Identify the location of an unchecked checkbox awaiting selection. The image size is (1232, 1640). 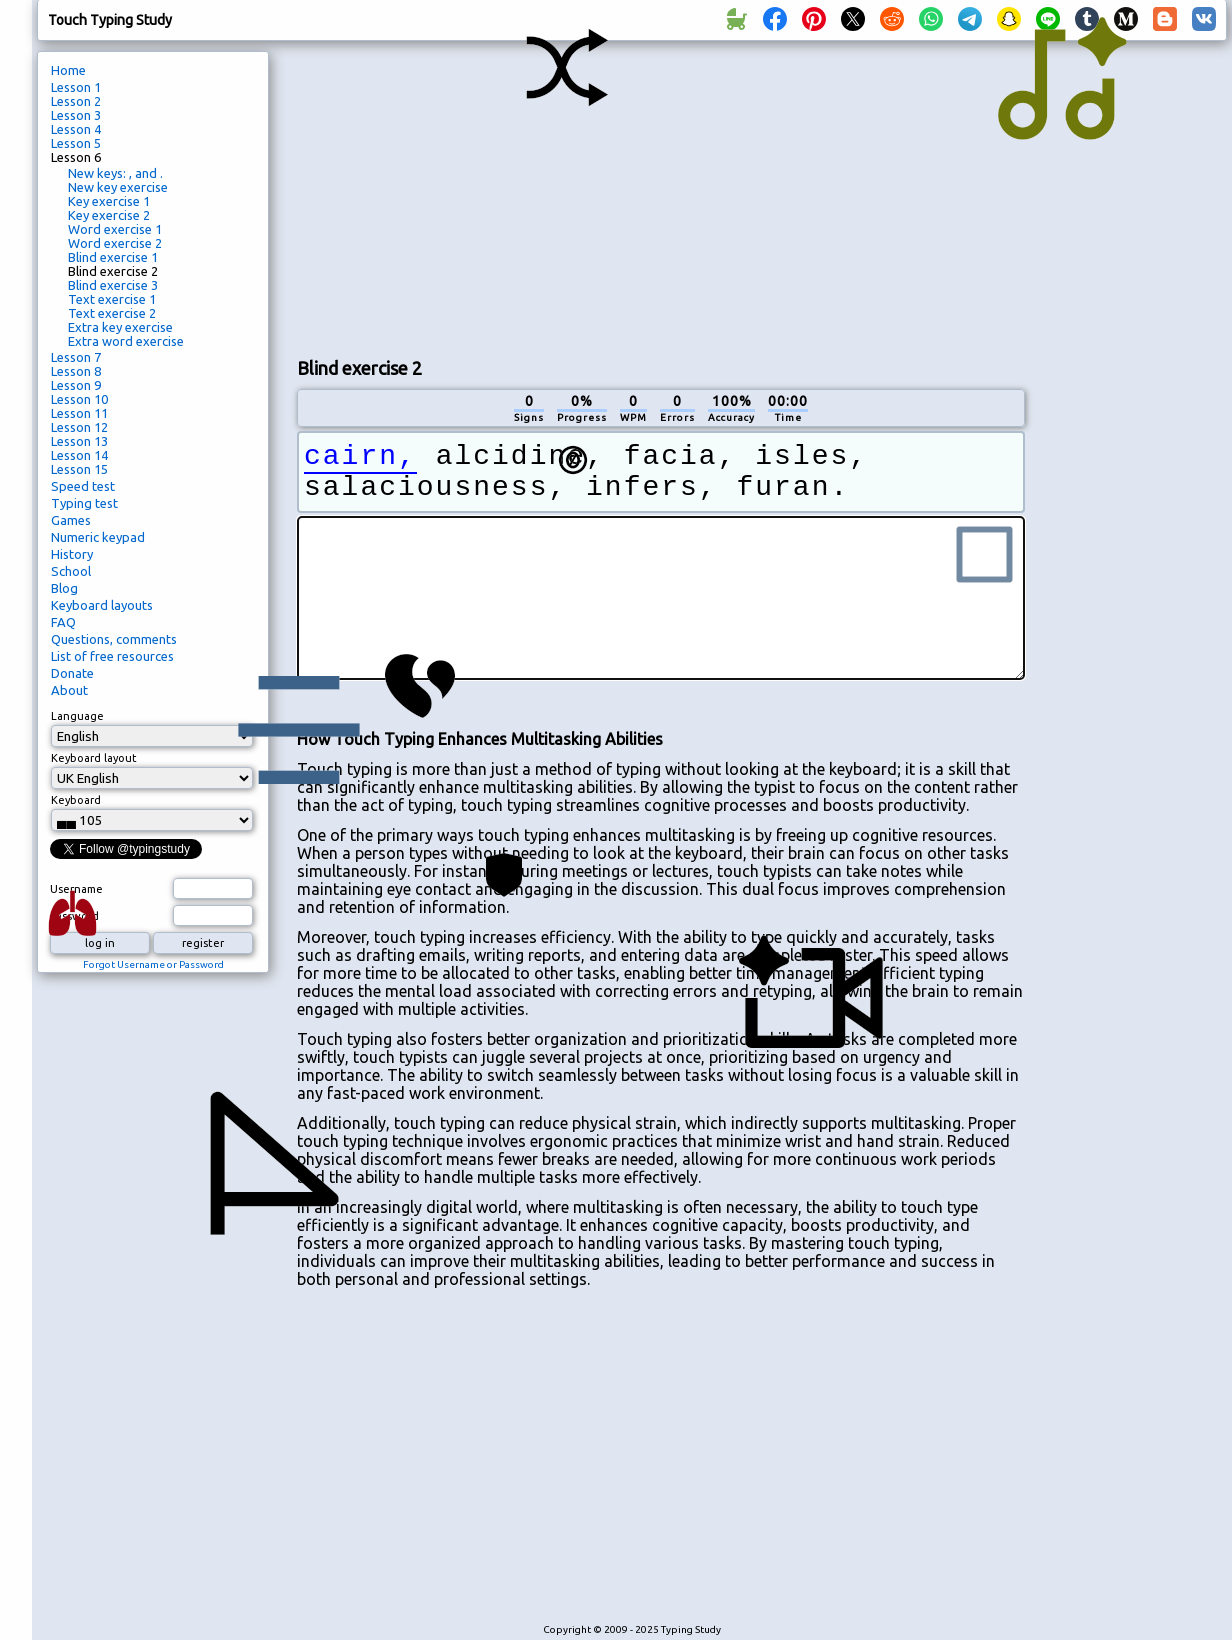
(984, 554).